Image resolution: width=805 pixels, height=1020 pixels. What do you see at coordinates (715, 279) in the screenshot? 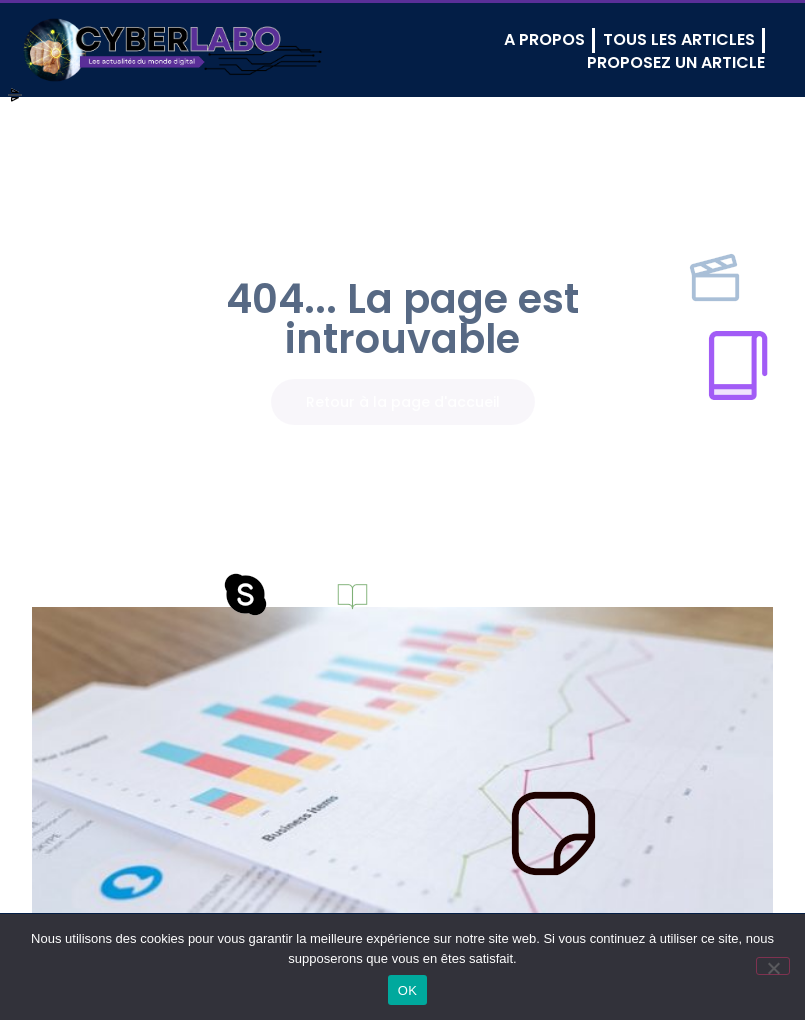
I see `access video or movie content` at bounding box center [715, 279].